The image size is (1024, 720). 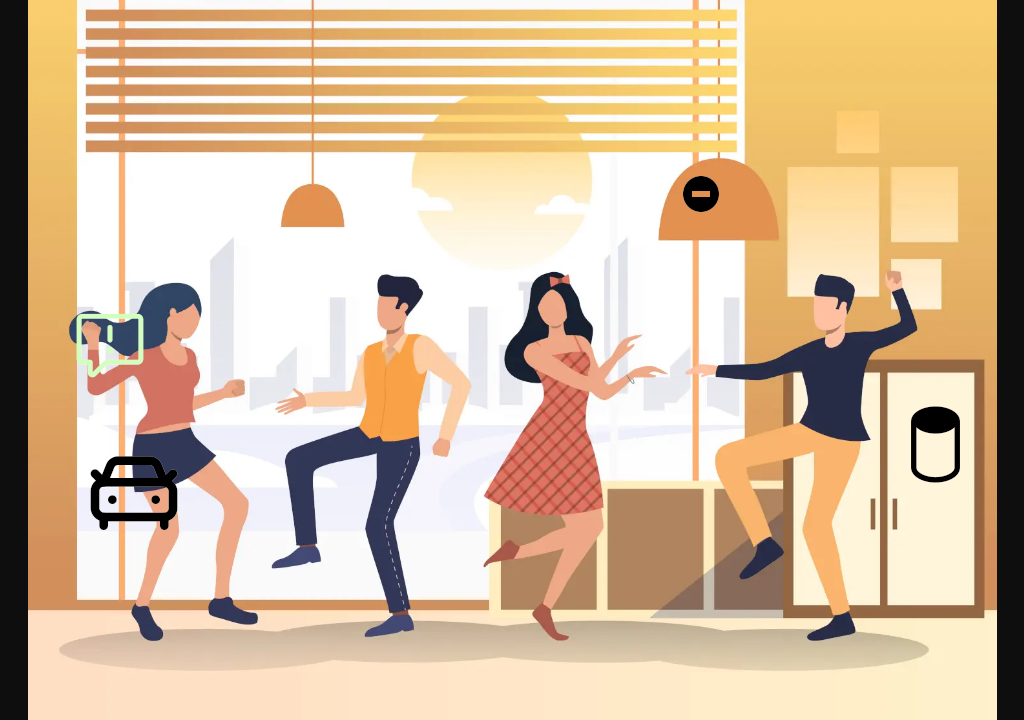 I want to click on access denied or blocked action, so click(x=701, y=194).